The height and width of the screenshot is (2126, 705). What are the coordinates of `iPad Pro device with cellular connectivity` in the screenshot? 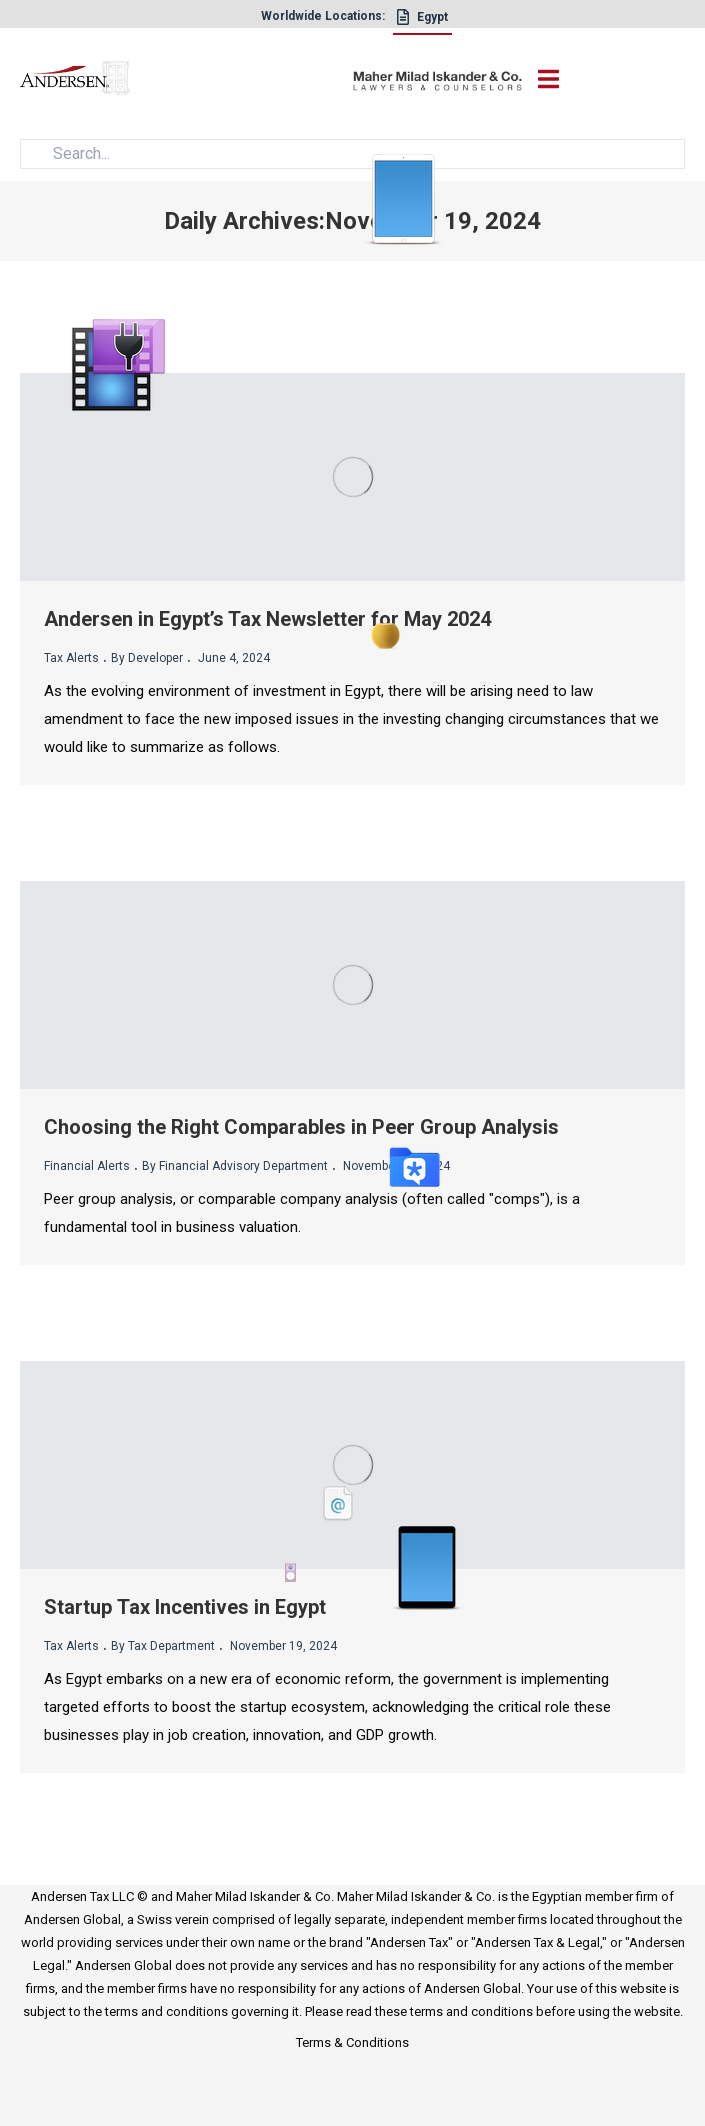 It's located at (403, 199).